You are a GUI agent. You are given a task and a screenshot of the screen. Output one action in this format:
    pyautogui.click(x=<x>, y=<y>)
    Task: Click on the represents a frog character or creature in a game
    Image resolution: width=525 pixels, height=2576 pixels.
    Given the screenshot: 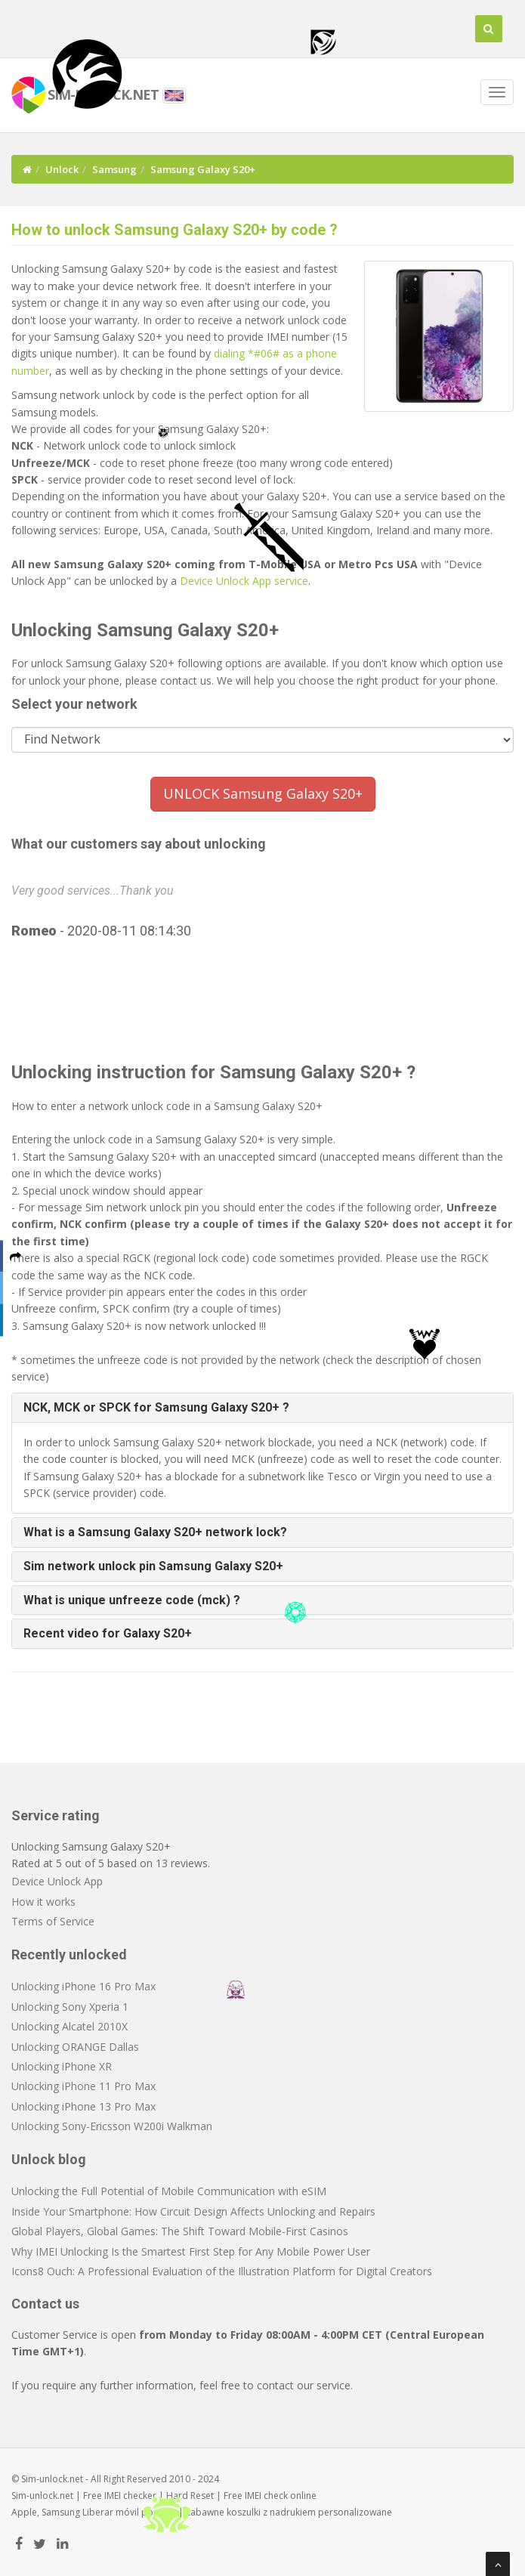 What is the action you would take?
    pyautogui.click(x=166, y=2513)
    